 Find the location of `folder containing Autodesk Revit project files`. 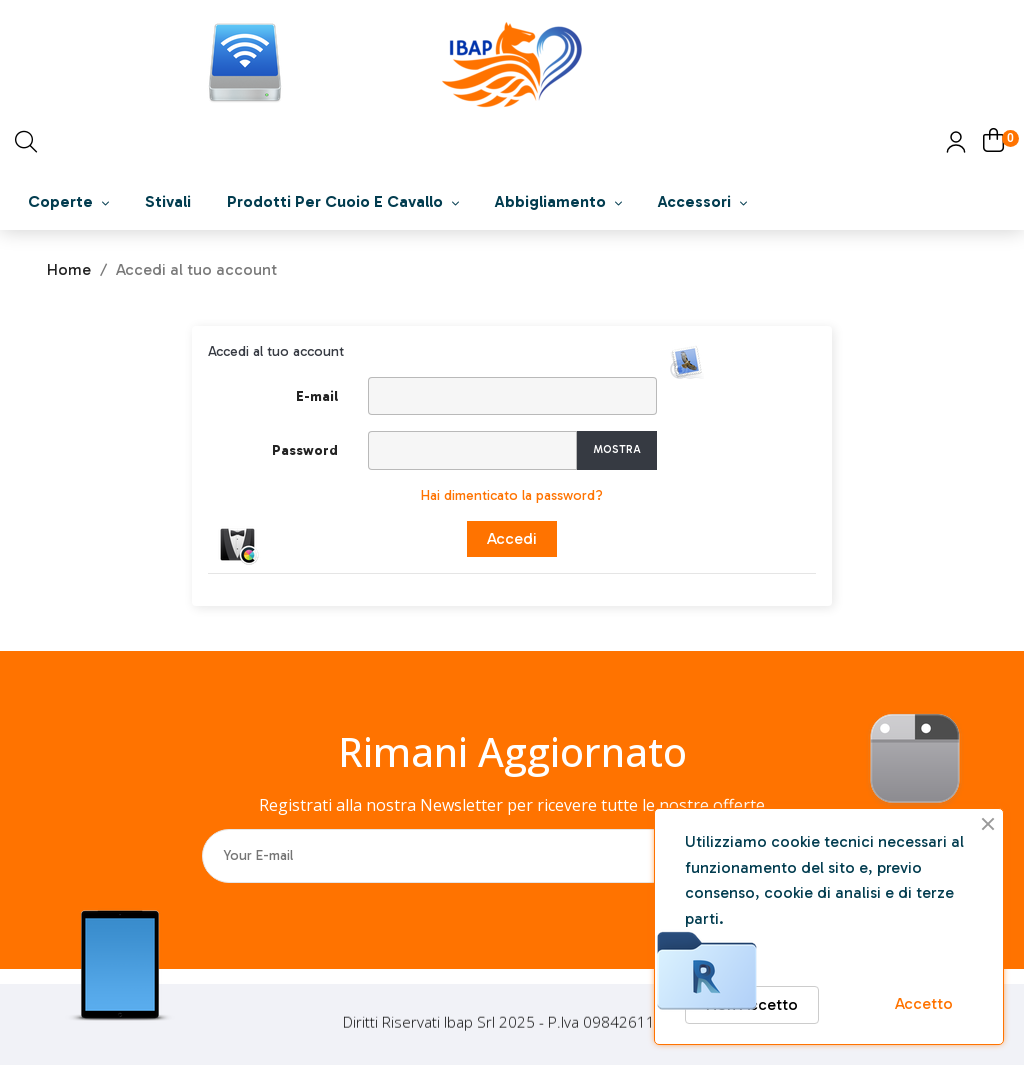

folder containing Autodesk Revit project files is located at coordinates (706, 973).